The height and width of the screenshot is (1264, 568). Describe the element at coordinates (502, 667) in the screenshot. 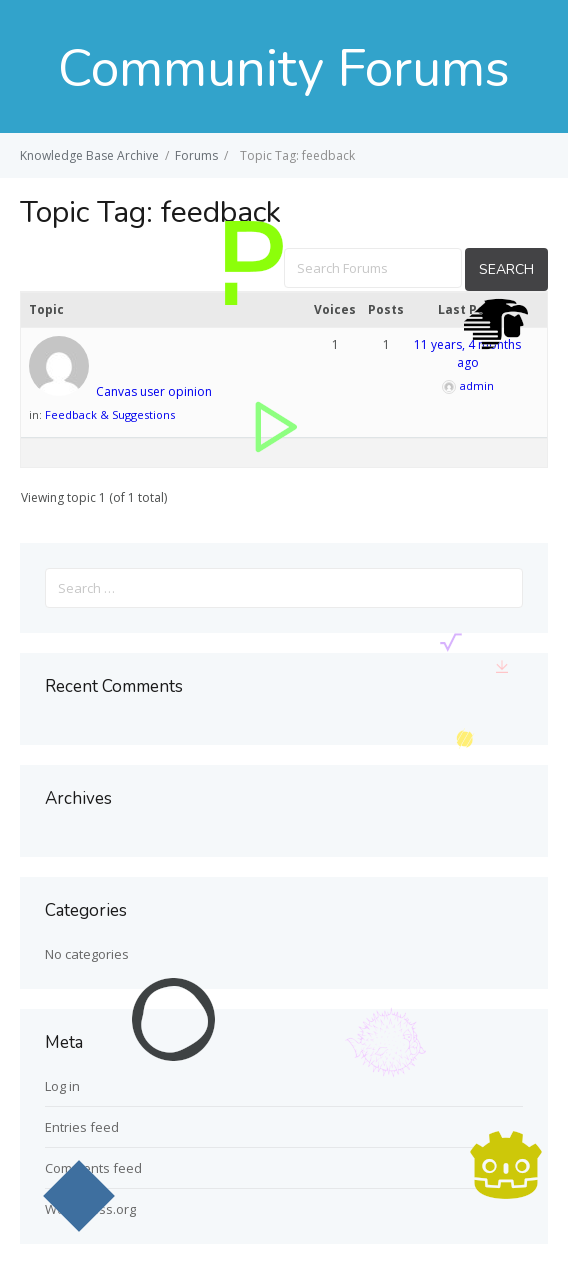

I see `download a file or document` at that location.